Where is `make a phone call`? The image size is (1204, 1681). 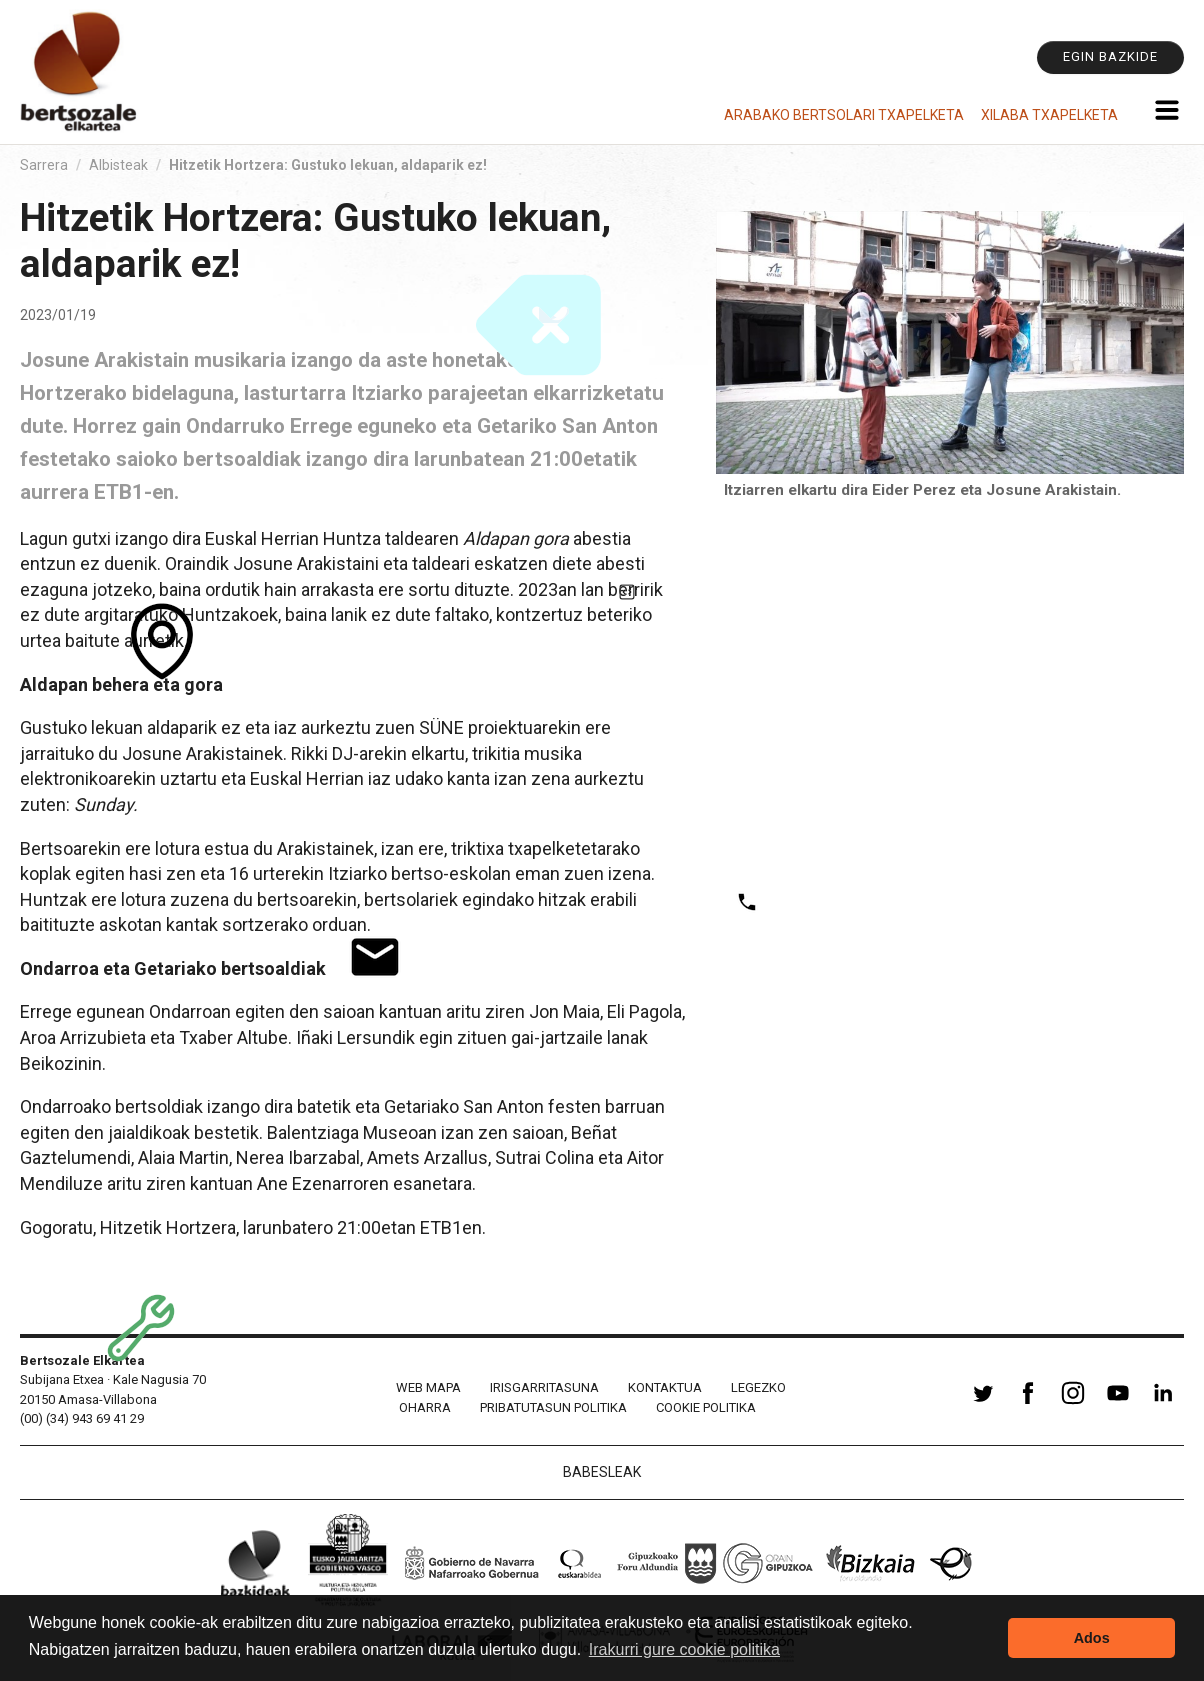 make a phone call is located at coordinates (747, 902).